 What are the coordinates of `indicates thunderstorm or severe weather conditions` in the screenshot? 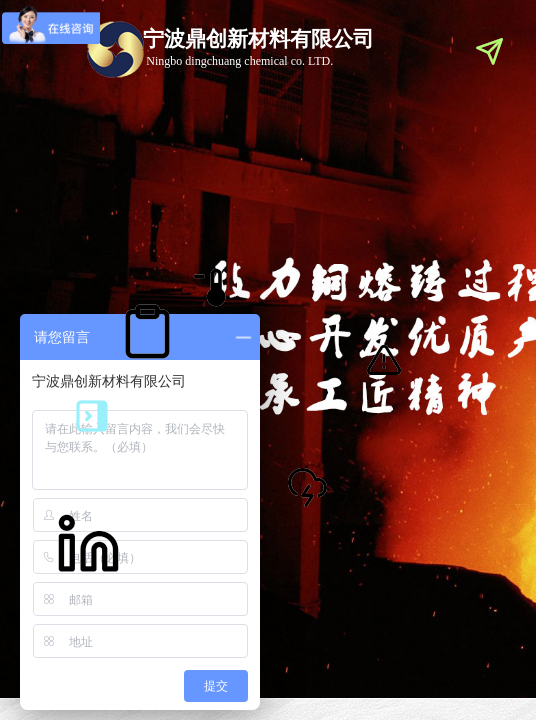 It's located at (307, 487).